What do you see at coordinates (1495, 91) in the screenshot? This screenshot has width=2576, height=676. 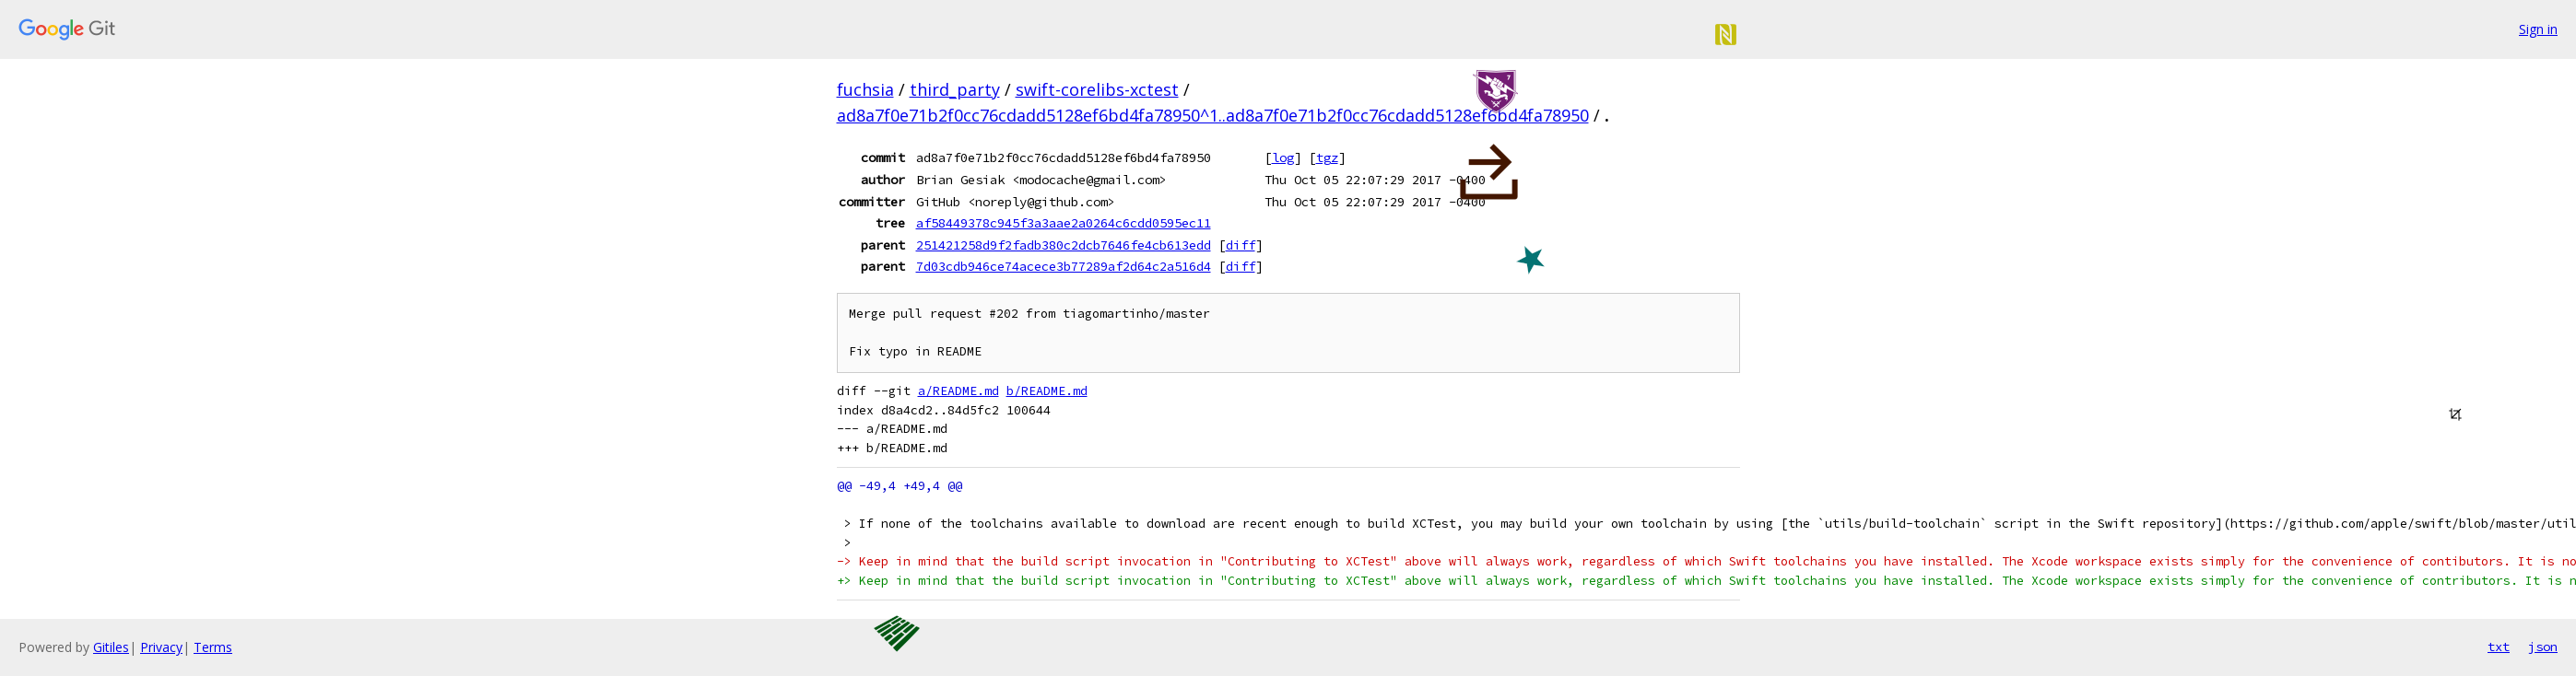 I see `visit bungie's official website or support page` at bounding box center [1495, 91].